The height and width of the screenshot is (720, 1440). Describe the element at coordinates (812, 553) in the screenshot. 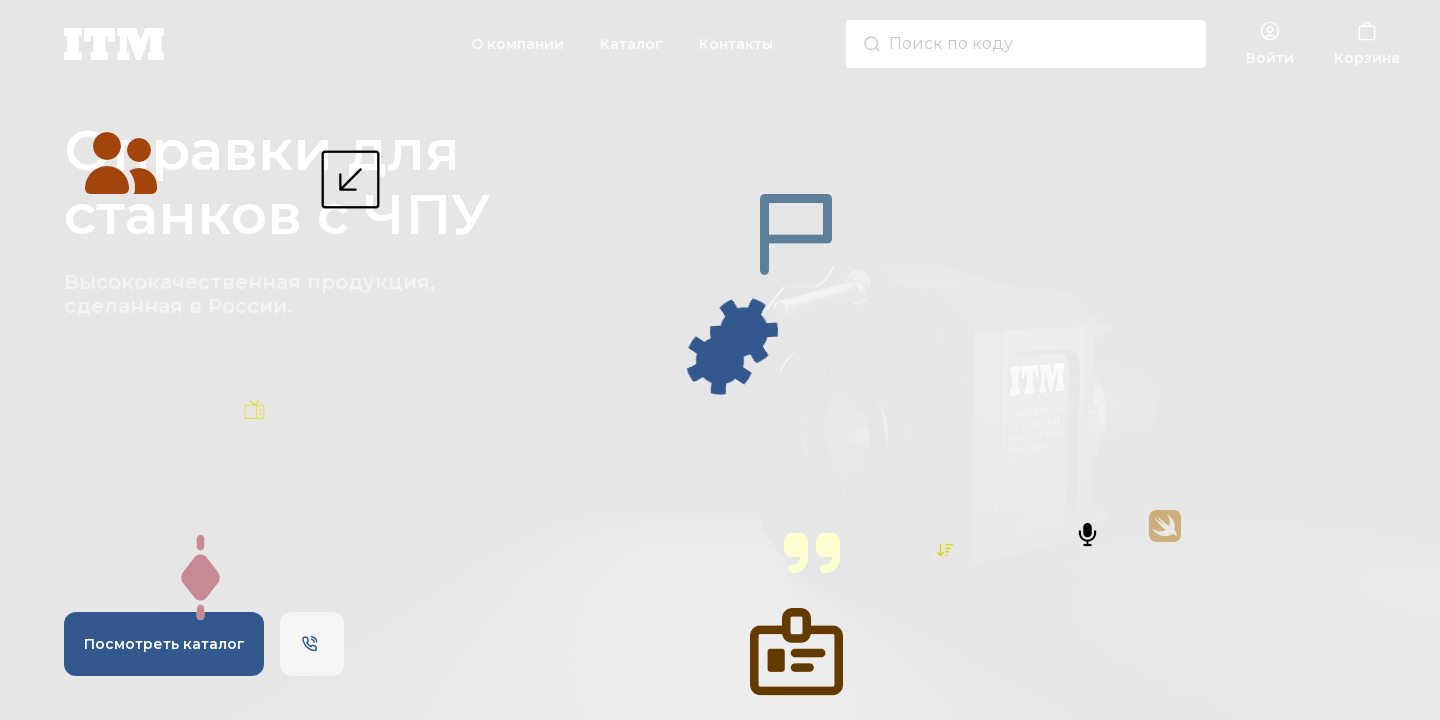

I see `insert a block quote` at that location.